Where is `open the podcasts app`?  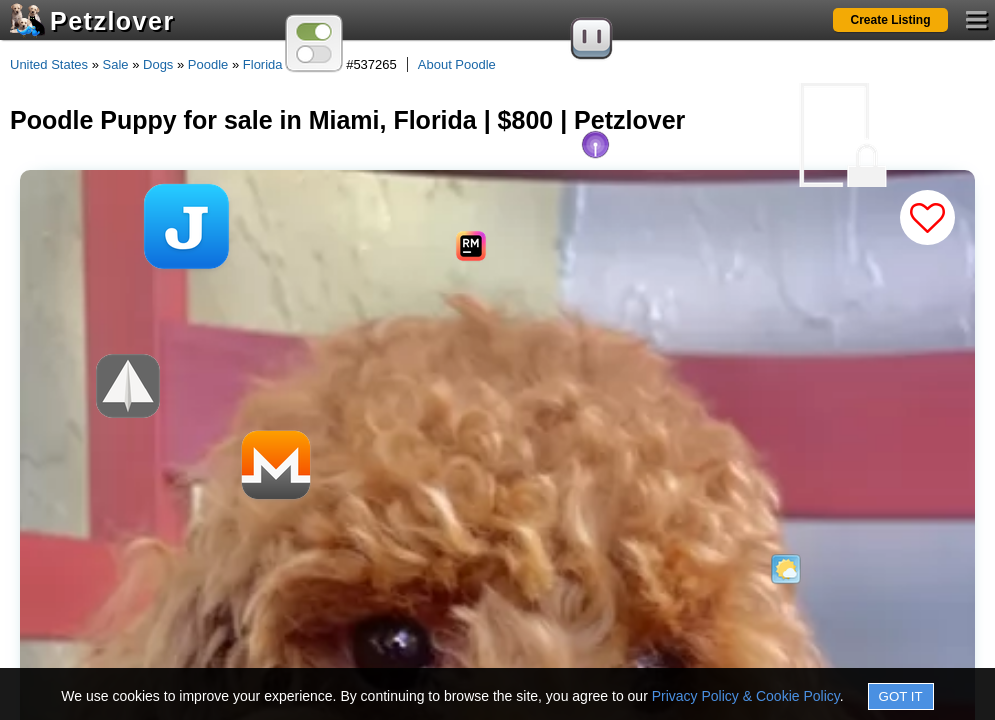 open the podcasts app is located at coordinates (595, 144).